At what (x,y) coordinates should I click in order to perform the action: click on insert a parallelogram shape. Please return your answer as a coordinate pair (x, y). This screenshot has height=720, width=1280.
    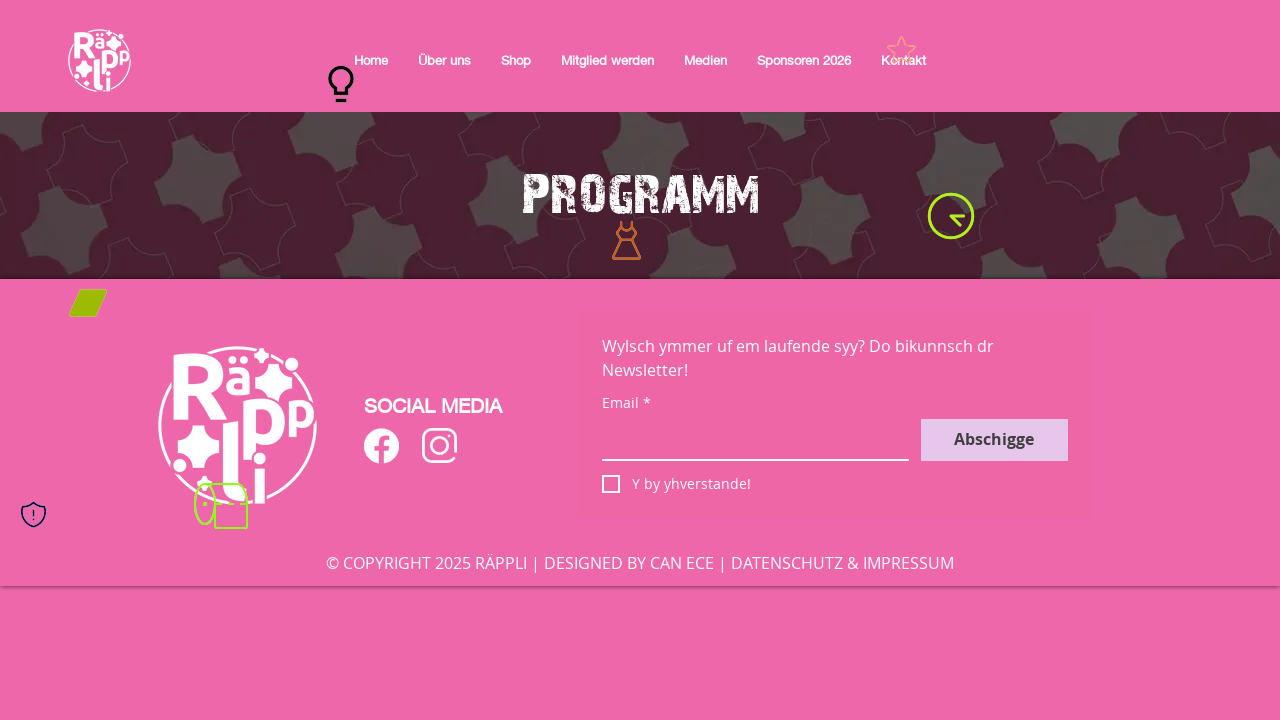
    Looking at the image, I should click on (88, 303).